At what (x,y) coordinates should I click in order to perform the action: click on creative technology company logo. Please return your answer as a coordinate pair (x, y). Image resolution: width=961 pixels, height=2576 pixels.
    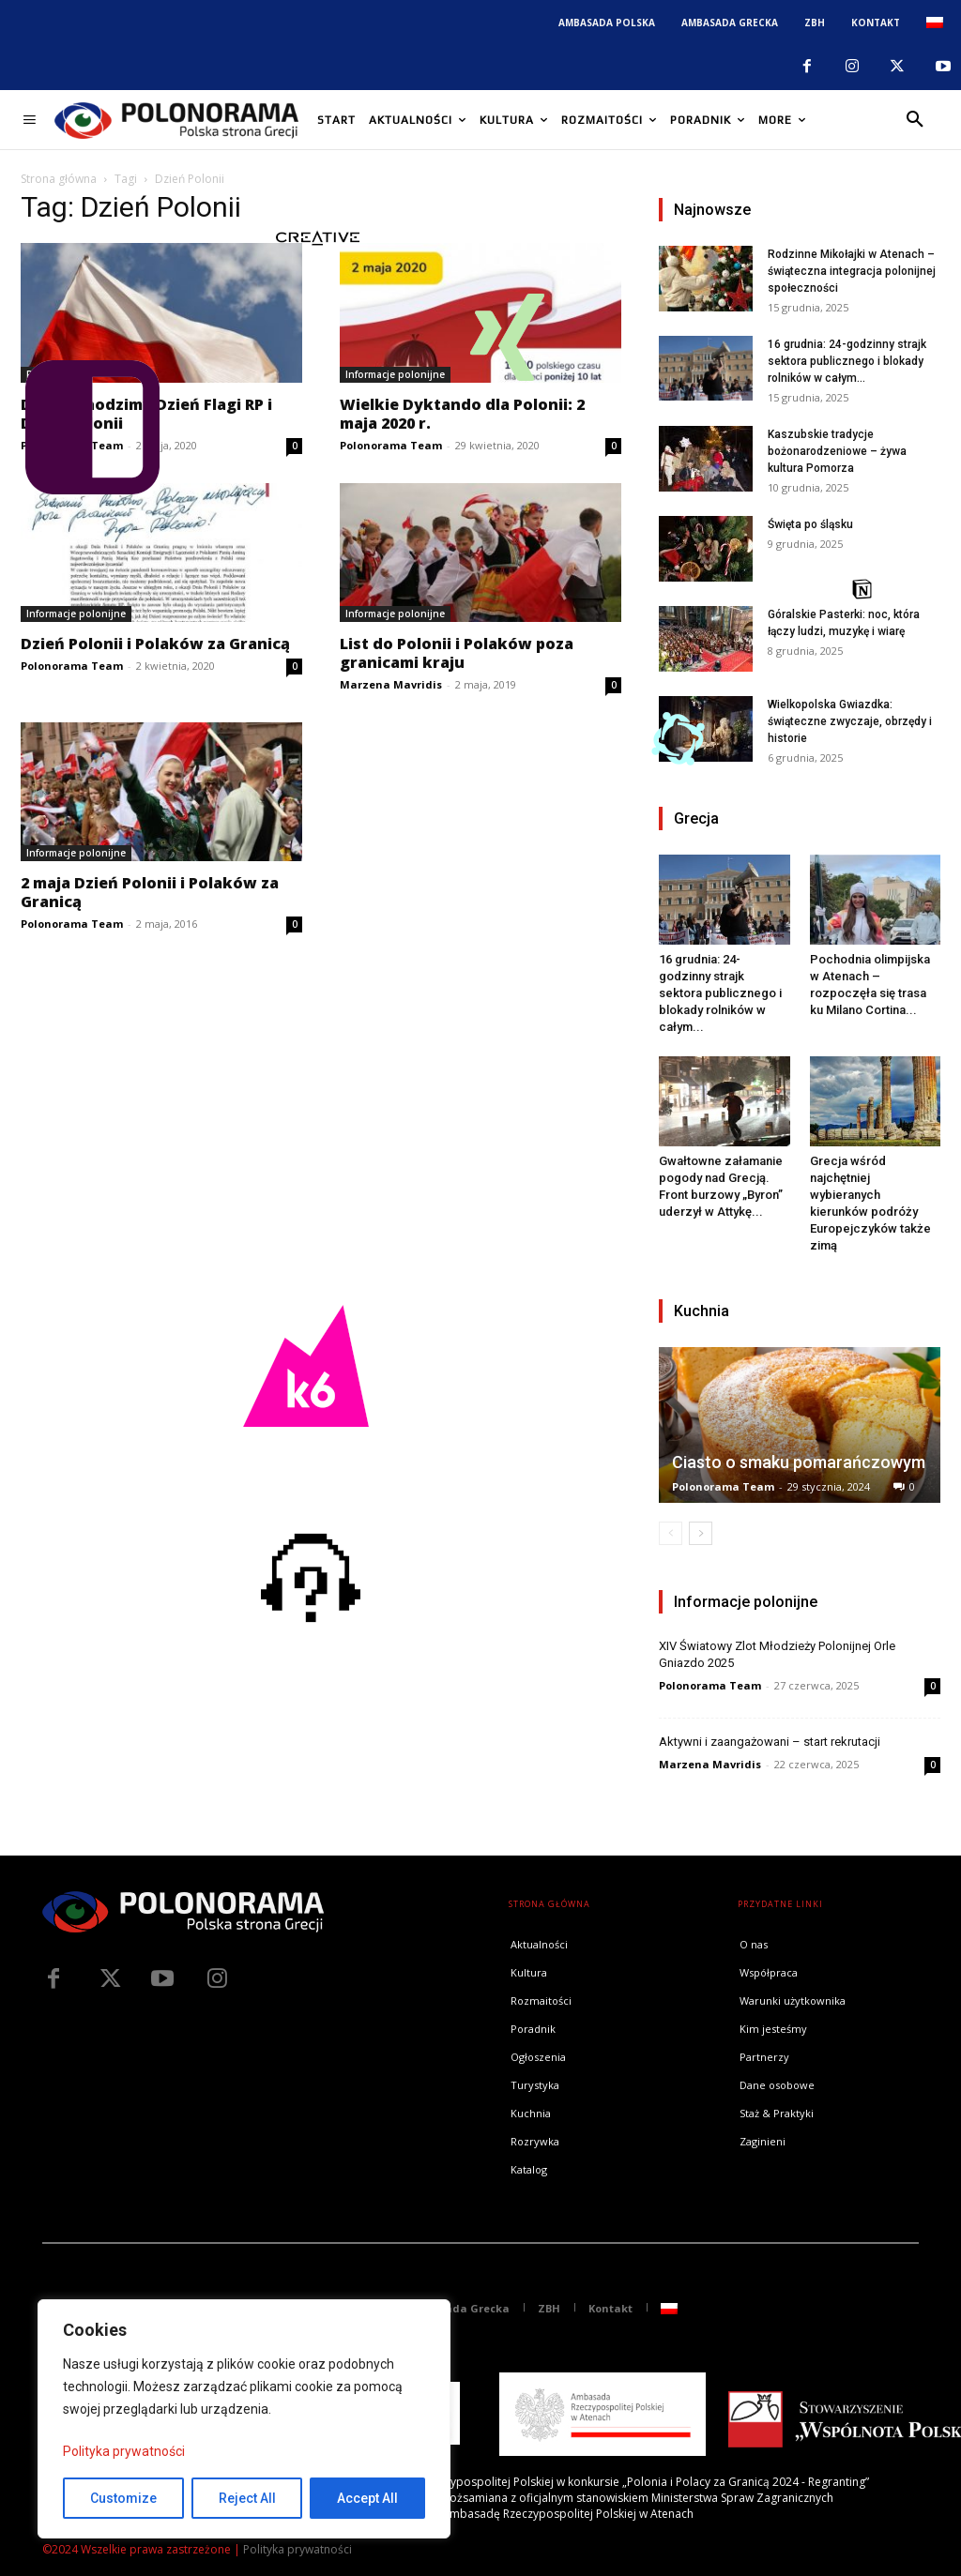
    Looking at the image, I should click on (317, 237).